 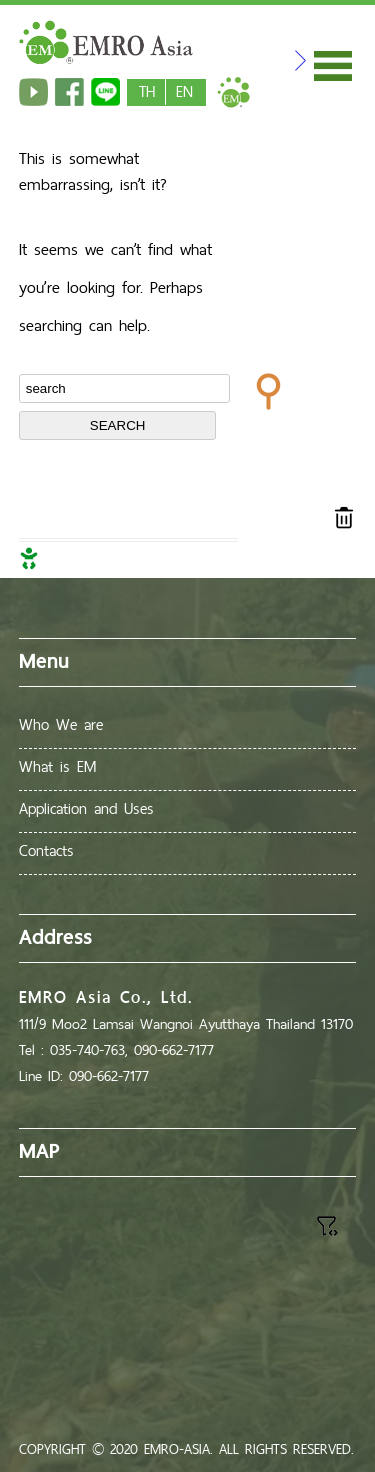 What do you see at coordinates (268, 390) in the screenshot?
I see `indicates gender-neutral or non-binary option` at bounding box center [268, 390].